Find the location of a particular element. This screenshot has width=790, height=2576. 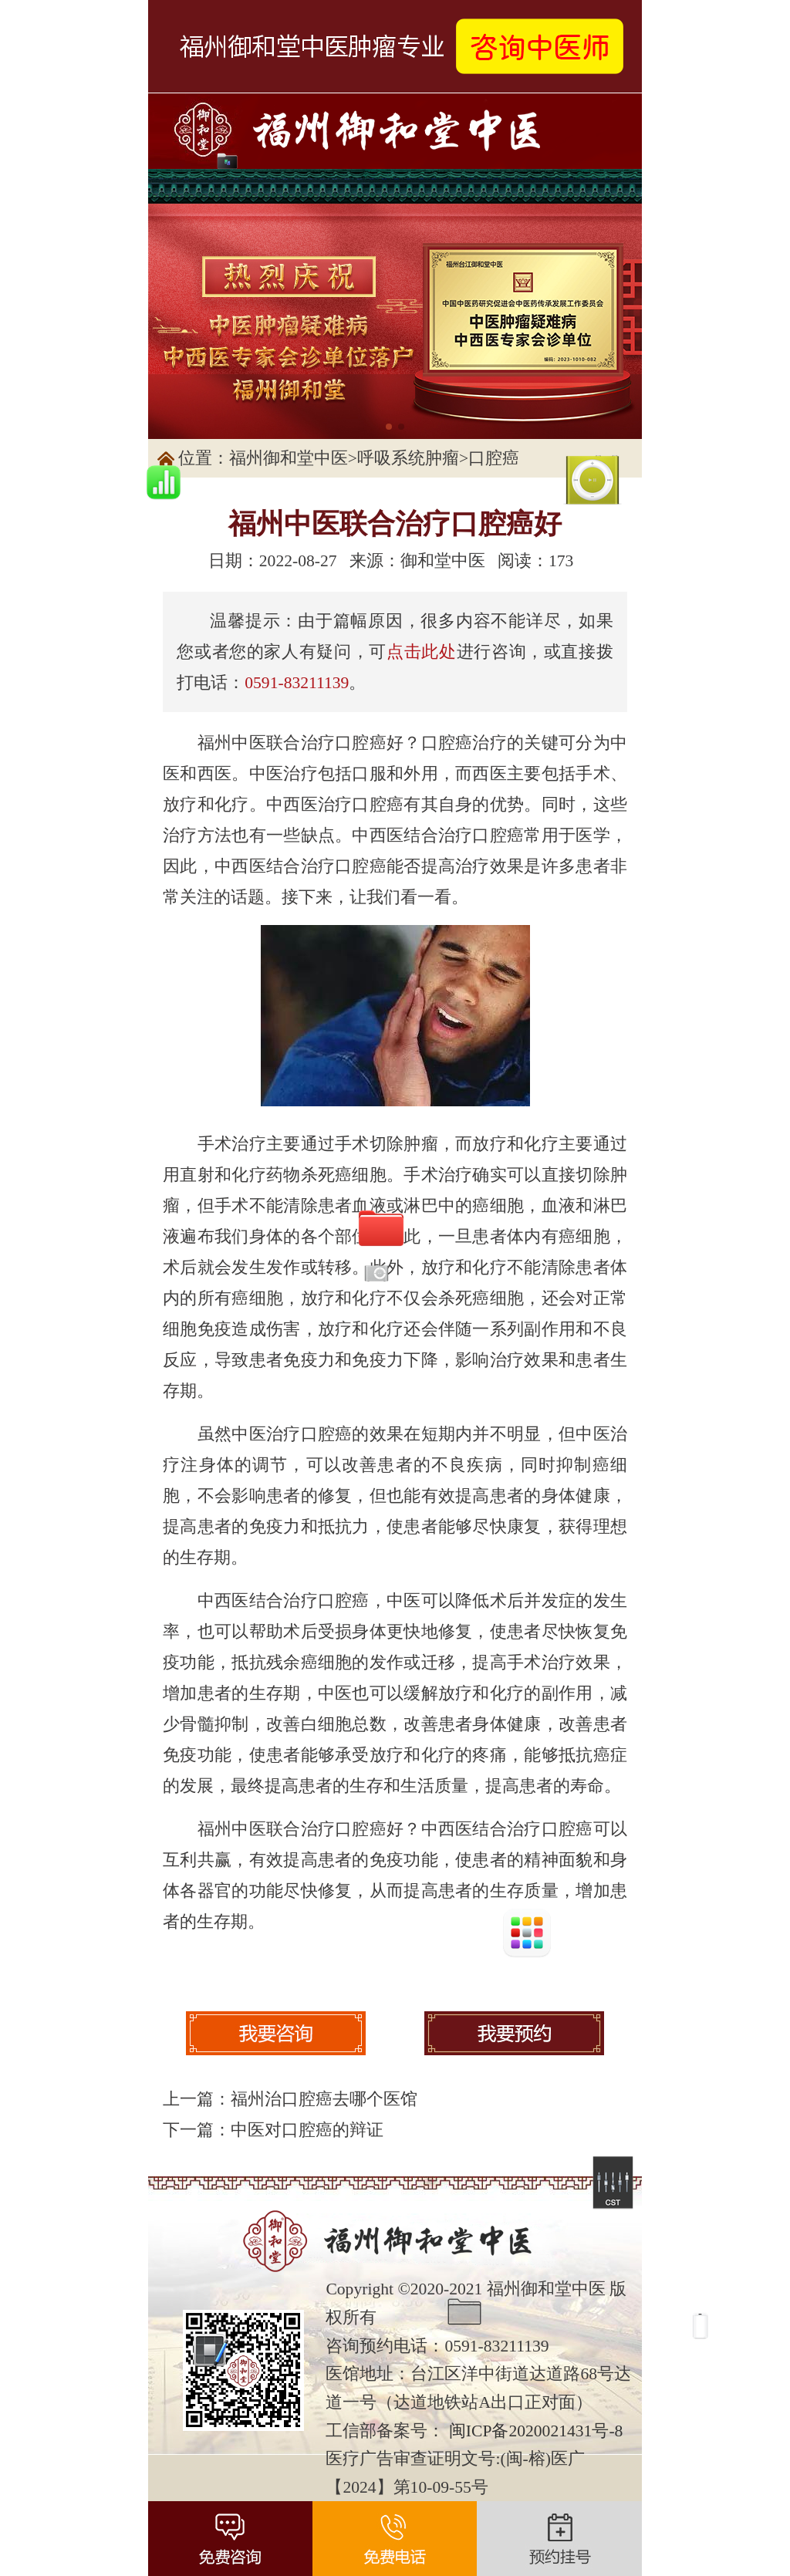

open audio mixing or equalizer settings is located at coordinates (613, 2183).